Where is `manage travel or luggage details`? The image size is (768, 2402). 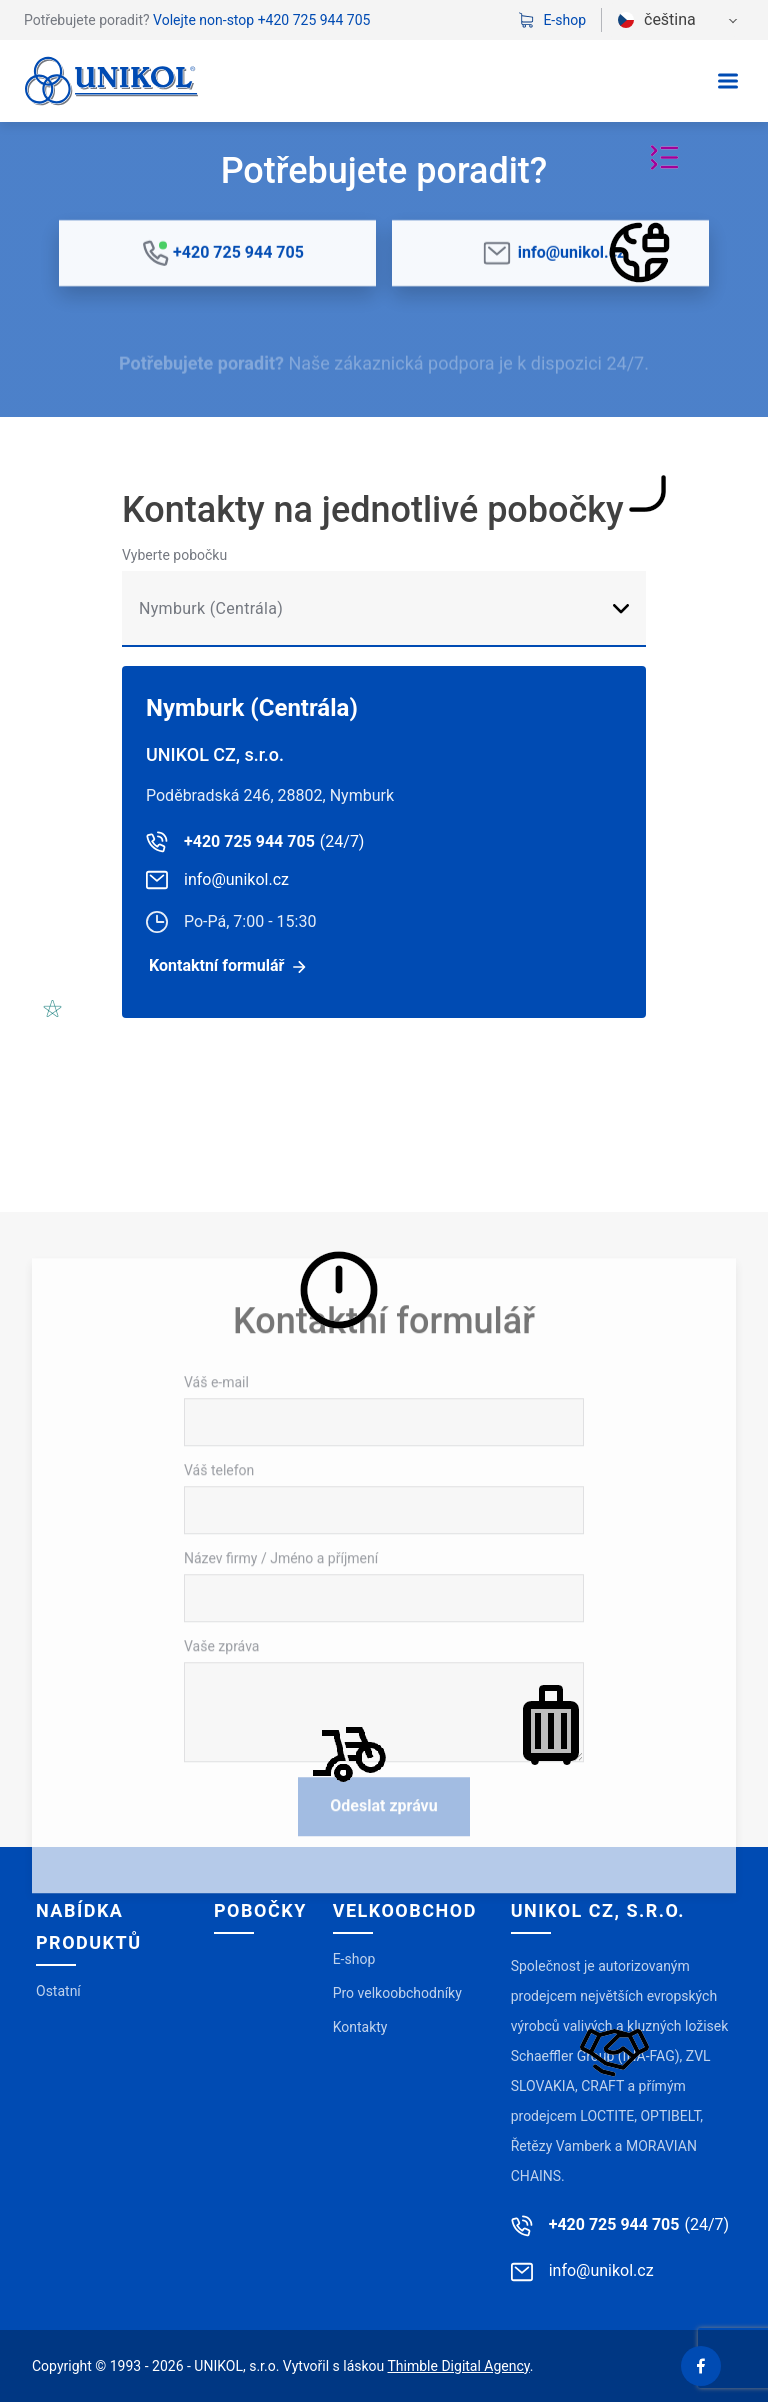 manage travel or luggage details is located at coordinates (551, 1725).